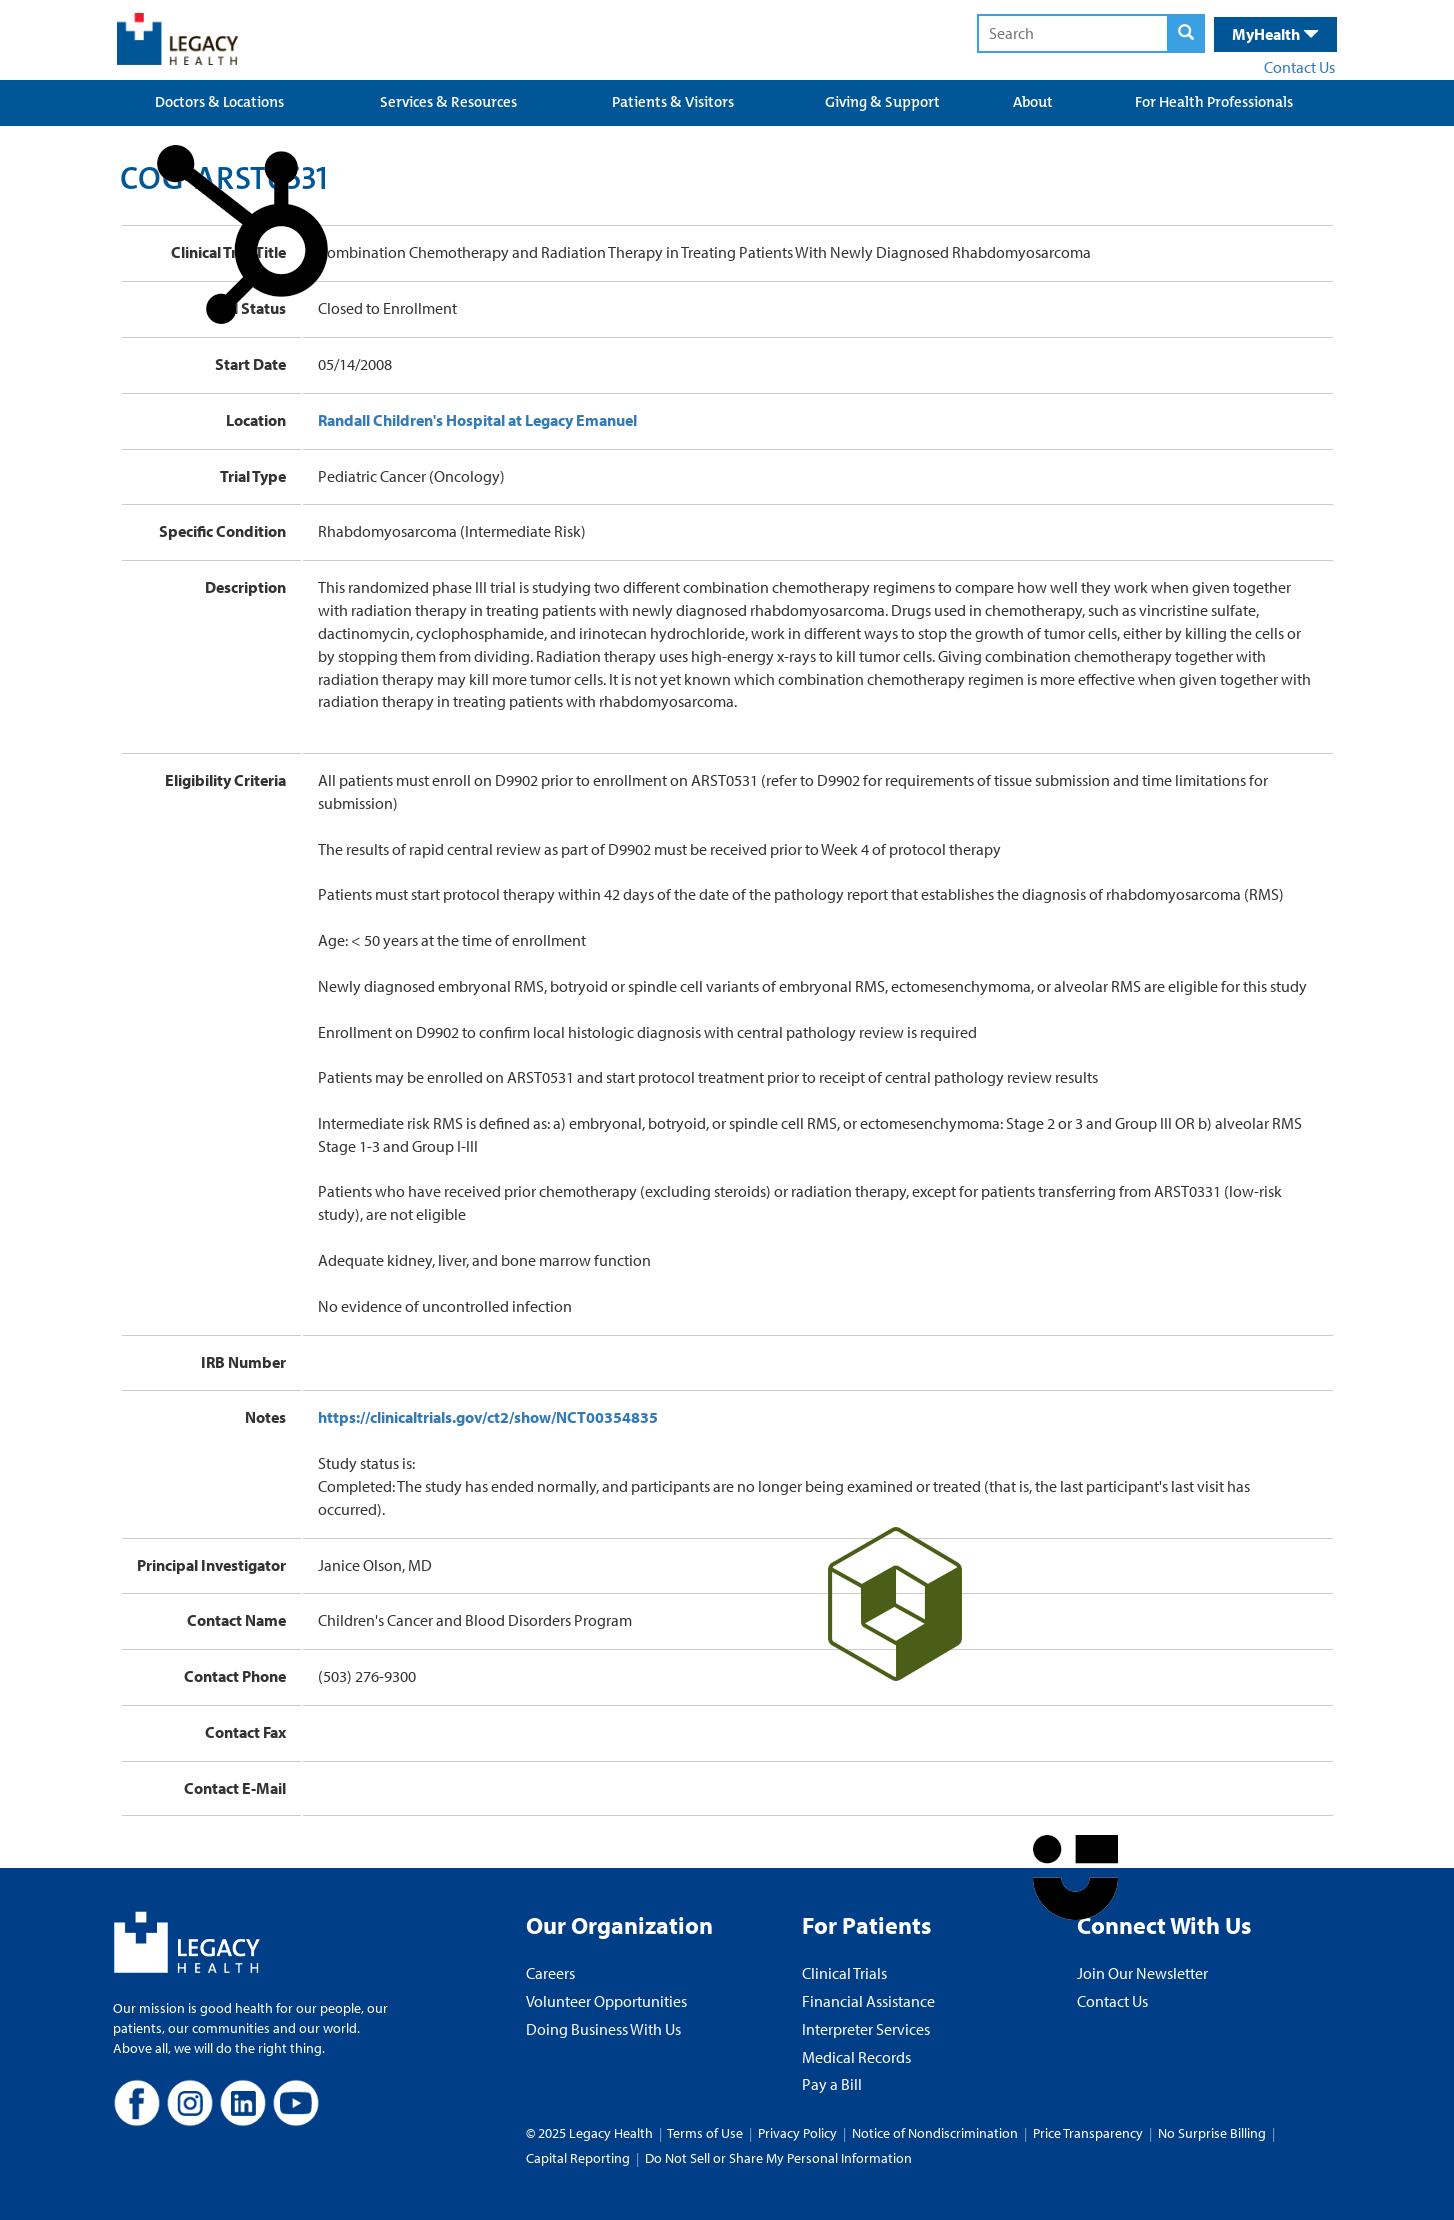  What do you see at coordinates (895, 1604) in the screenshot?
I see `blueprint app logo` at bounding box center [895, 1604].